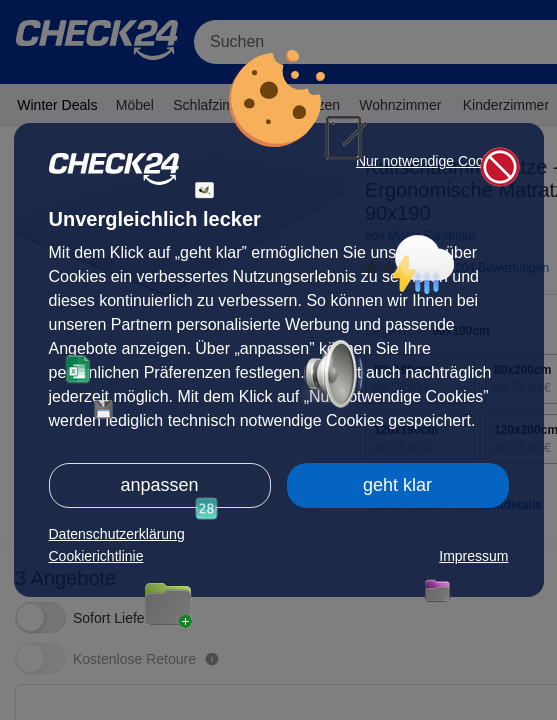 The width and height of the screenshot is (557, 720). I want to click on open folder containing files, so click(437, 590).